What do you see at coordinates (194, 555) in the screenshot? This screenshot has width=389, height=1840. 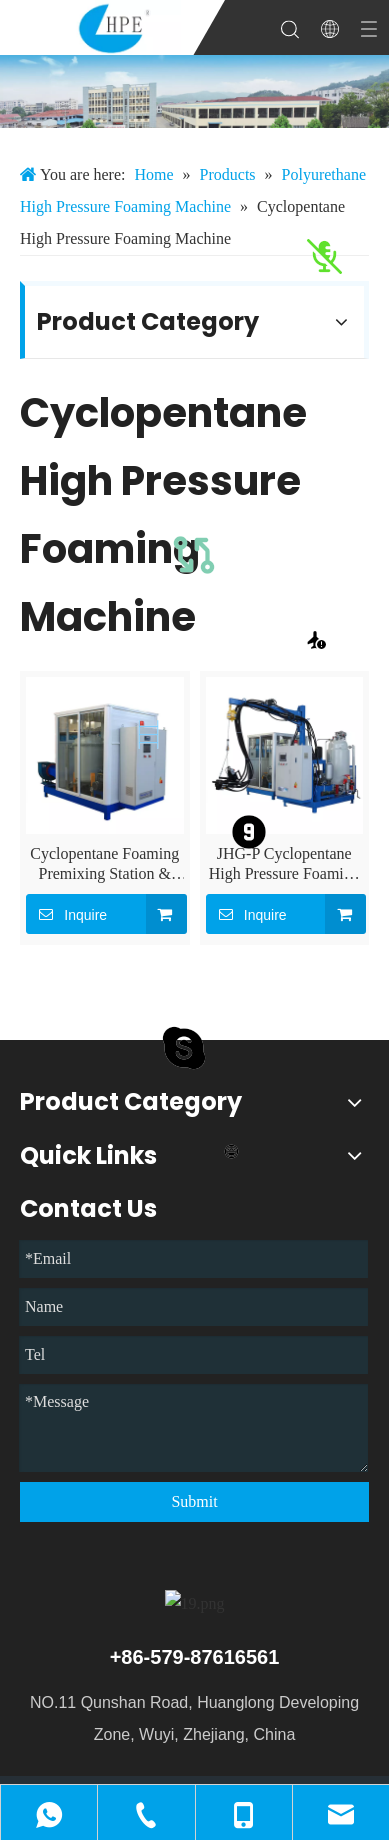 I see `view code differences between branches` at bounding box center [194, 555].